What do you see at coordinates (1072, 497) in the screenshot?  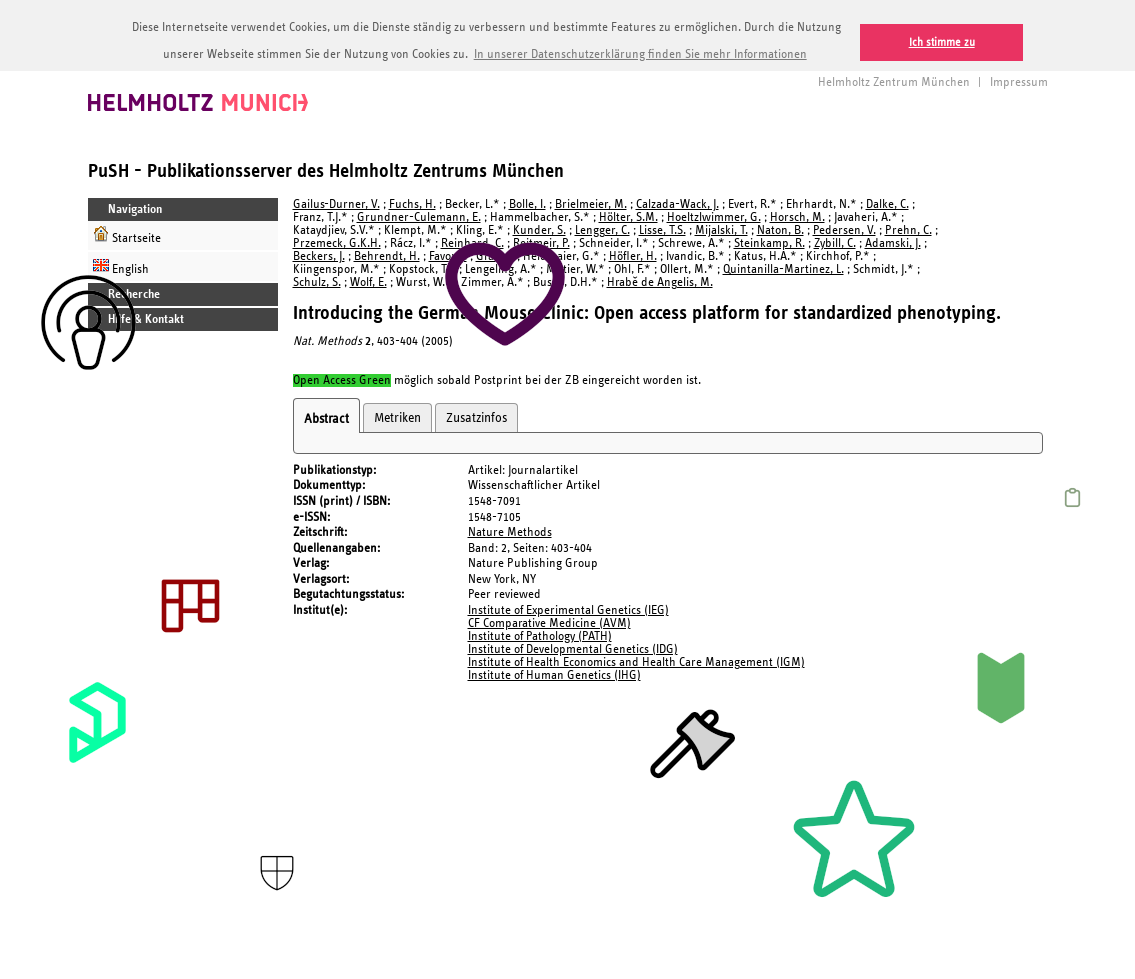 I see `copy to clipboard` at bounding box center [1072, 497].